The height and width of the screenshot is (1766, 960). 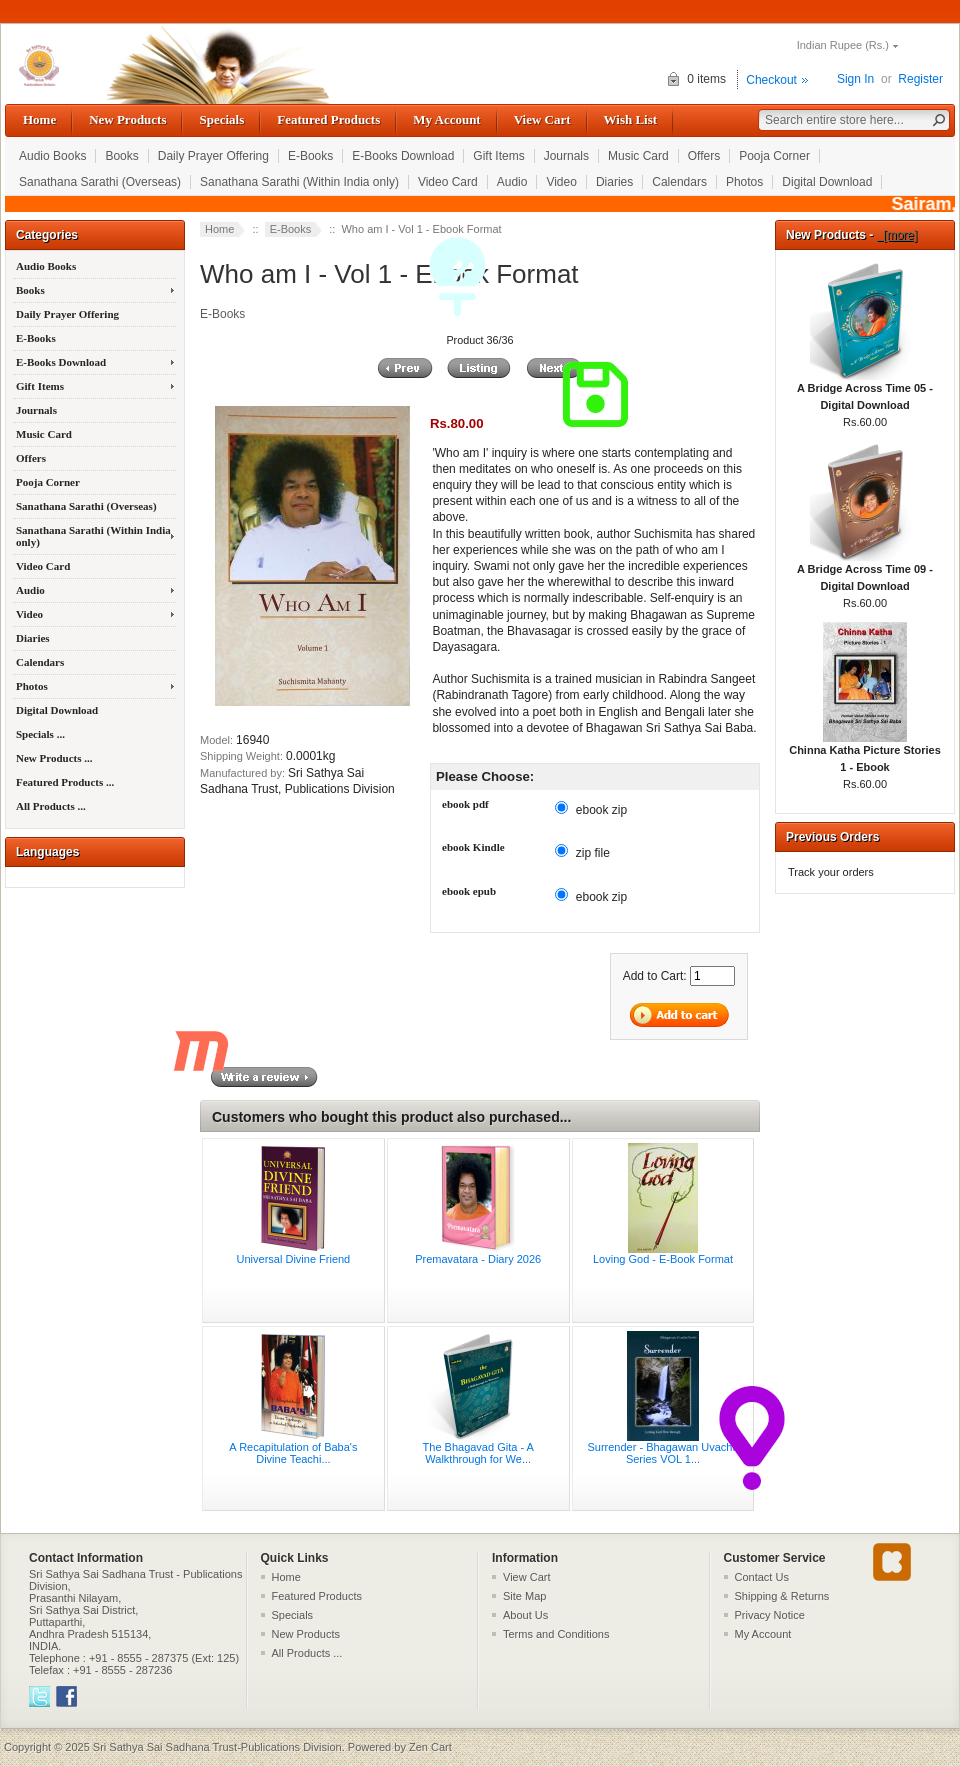 I want to click on maxcdn logo - content delivery network service, so click(x=201, y=1051).